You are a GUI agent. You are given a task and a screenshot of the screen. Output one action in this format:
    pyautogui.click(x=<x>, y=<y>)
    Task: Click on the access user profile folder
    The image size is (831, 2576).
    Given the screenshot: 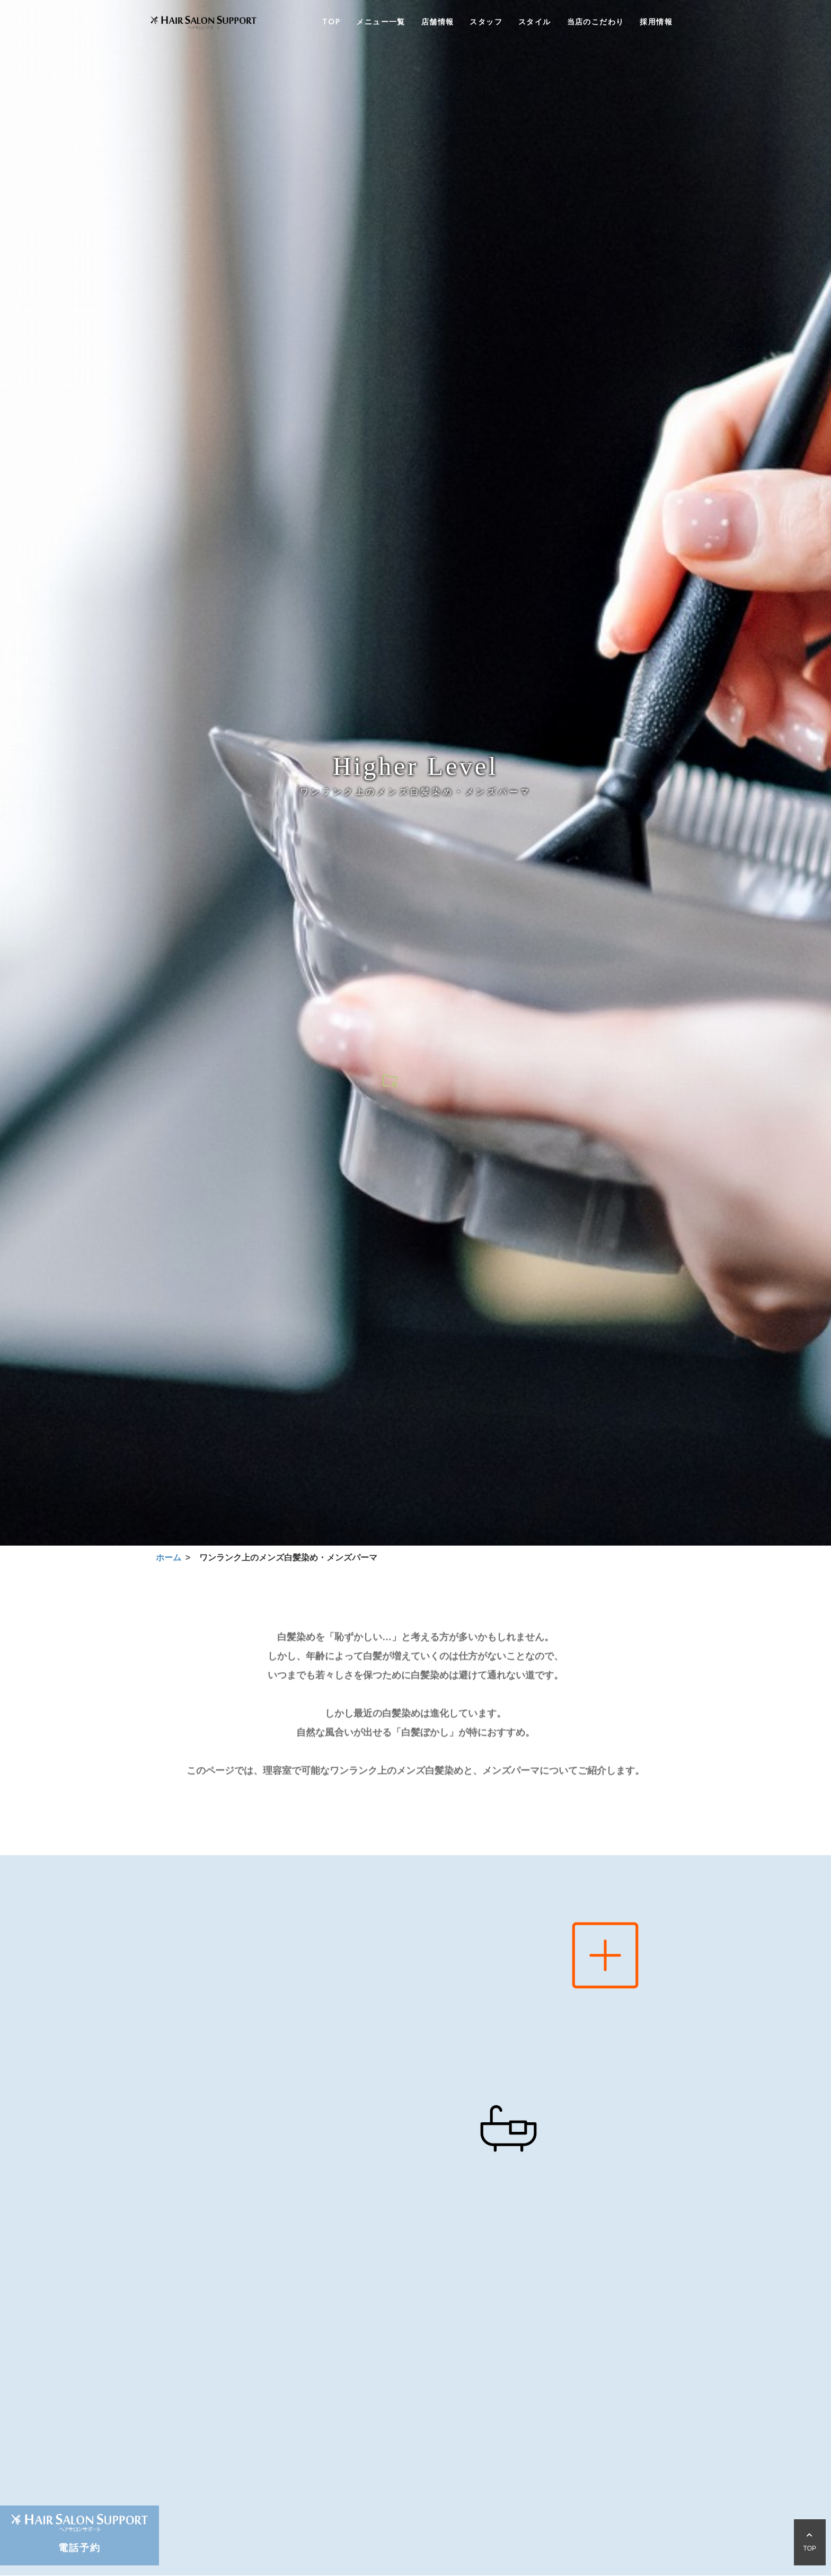 What is the action you would take?
    pyautogui.click(x=390, y=1080)
    